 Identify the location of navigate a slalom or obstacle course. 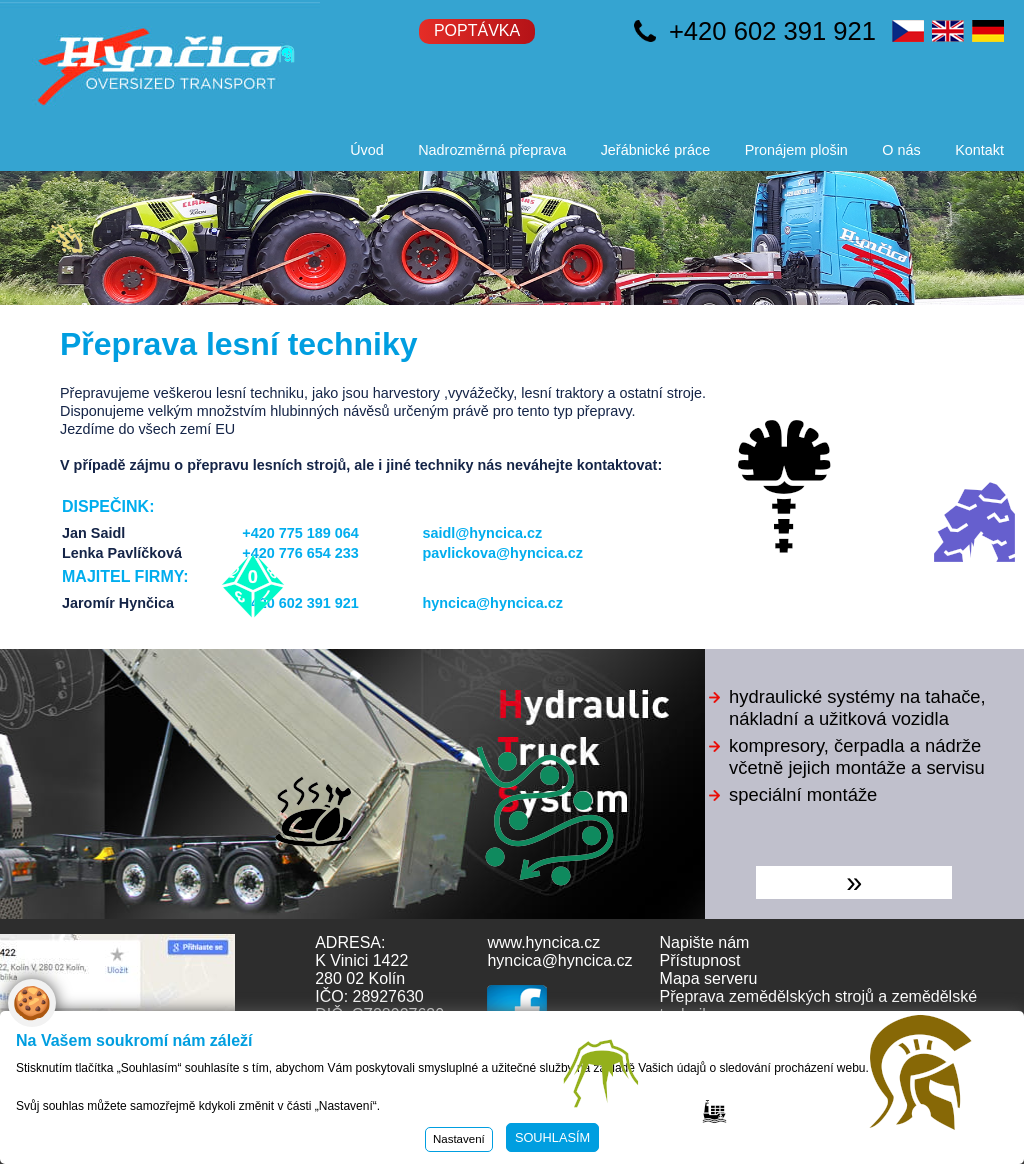
(545, 816).